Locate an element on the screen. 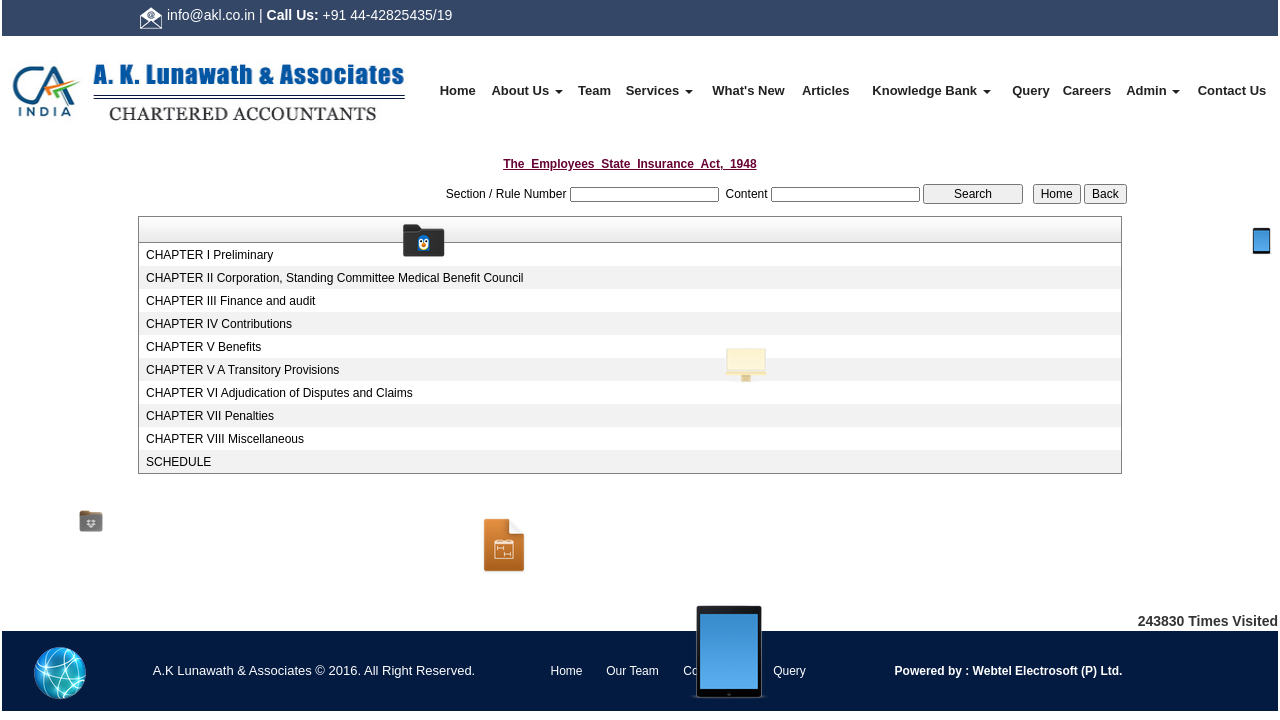 The width and height of the screenshot is (1280, 720). open dropbox synced folder is located at coordinates (91, 521).